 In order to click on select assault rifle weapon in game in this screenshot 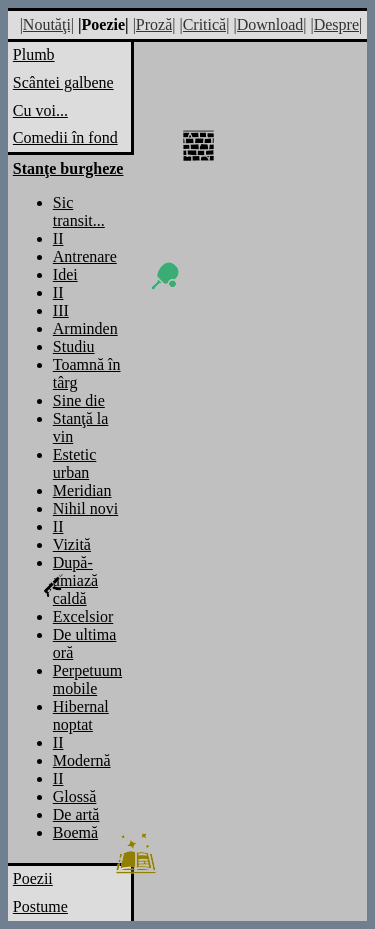, I will do `click(53, 585)`.